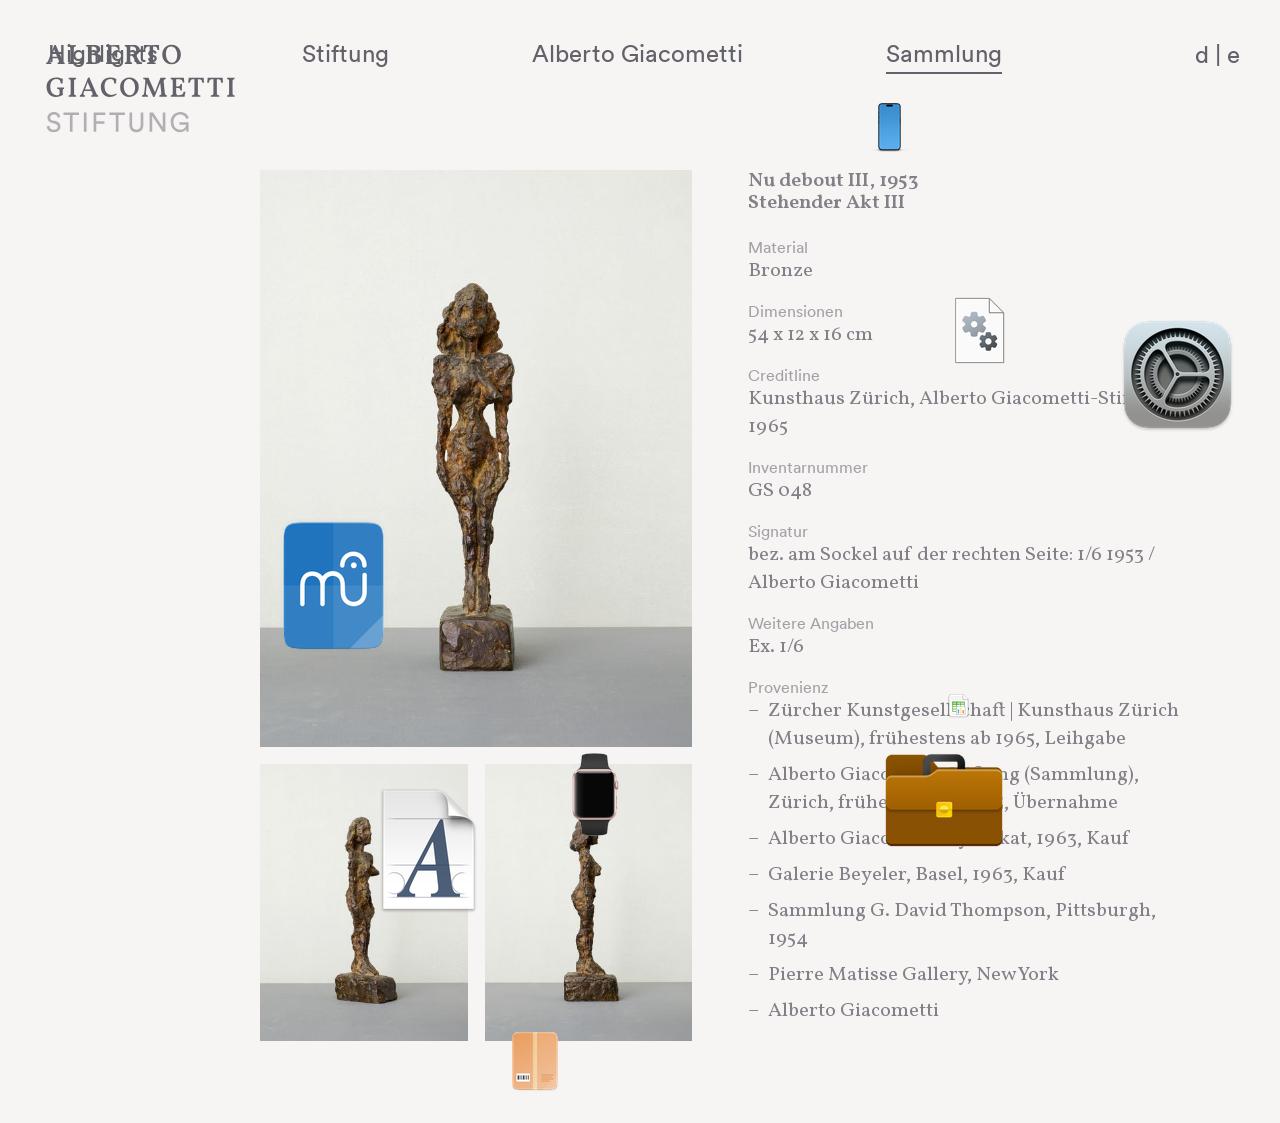  I want to click on iPhone 15 Pro device icon, so click(889, 127).